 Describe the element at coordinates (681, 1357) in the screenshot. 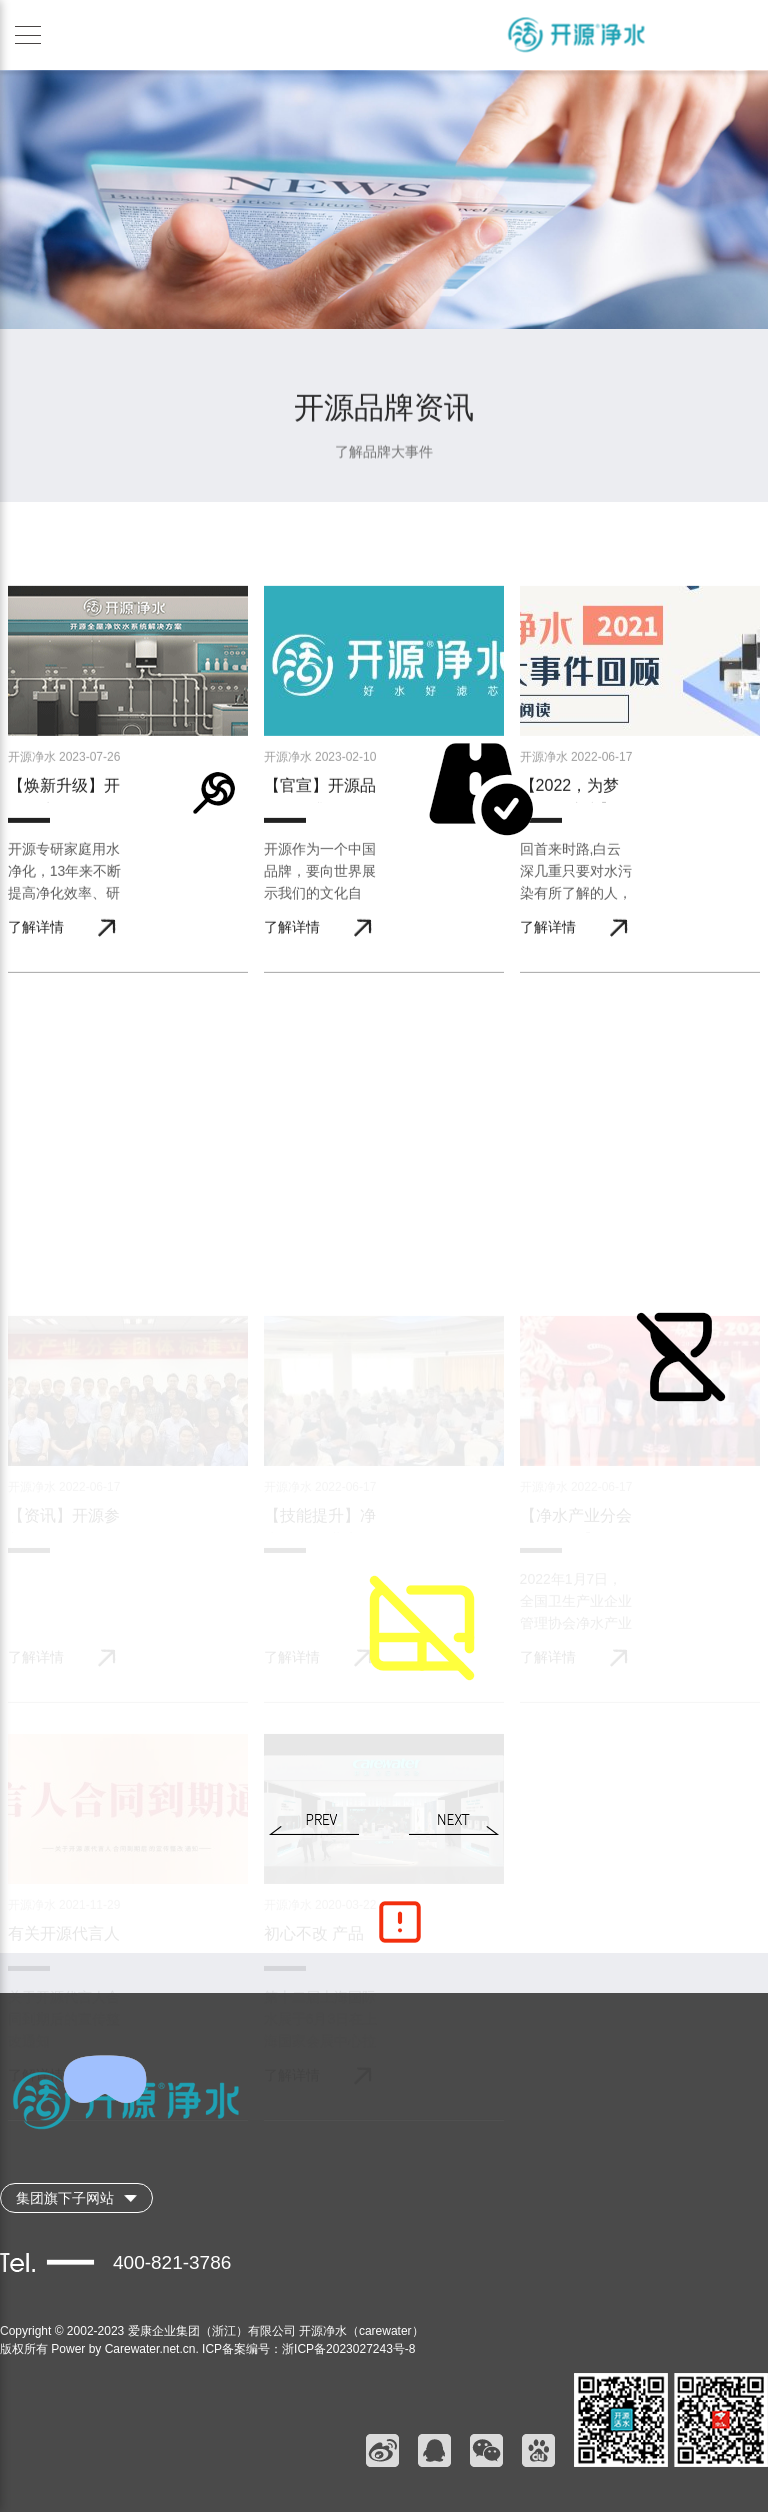

I see `disable timer or countdown` at that location.